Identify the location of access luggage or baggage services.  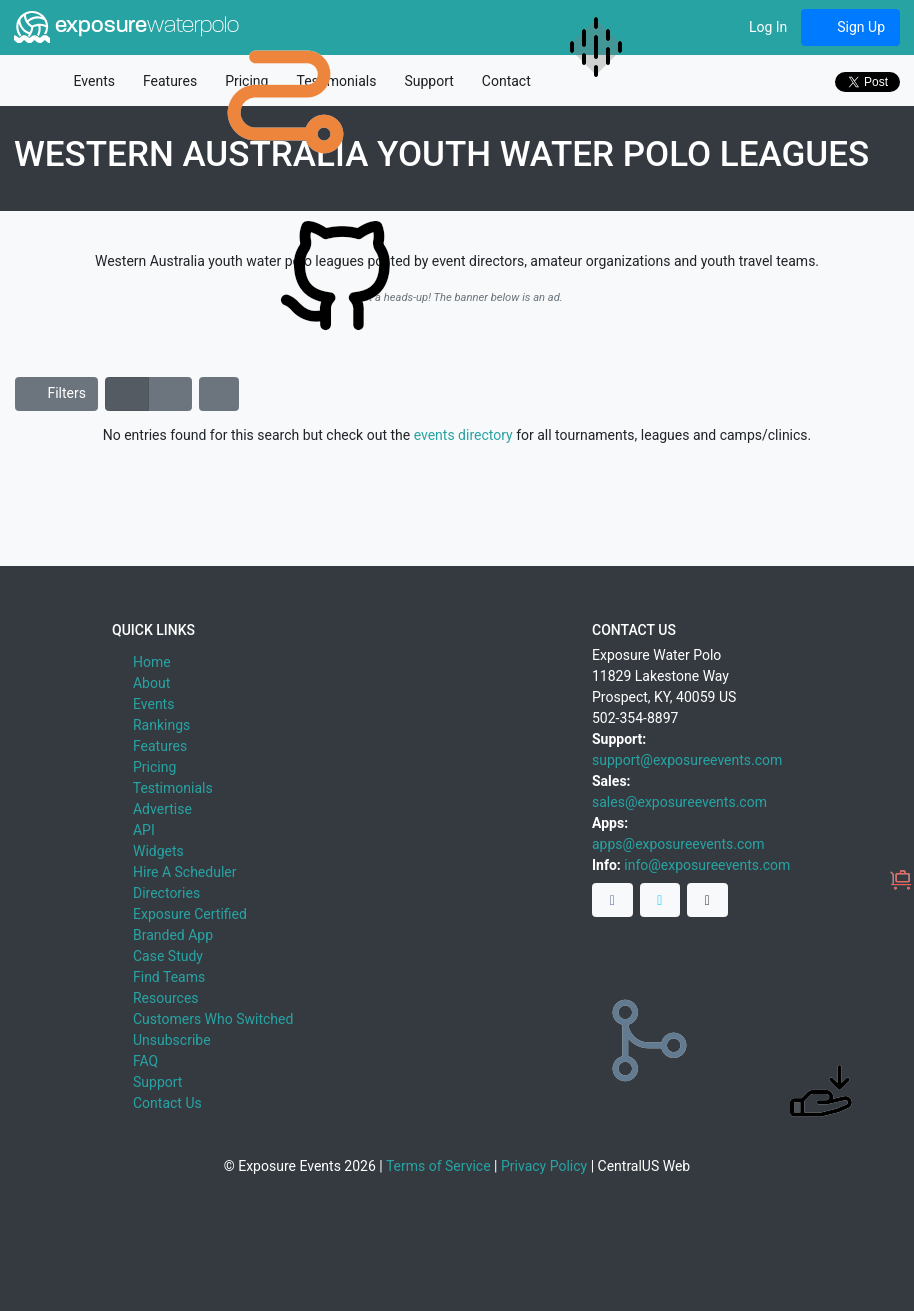
(900, 879).